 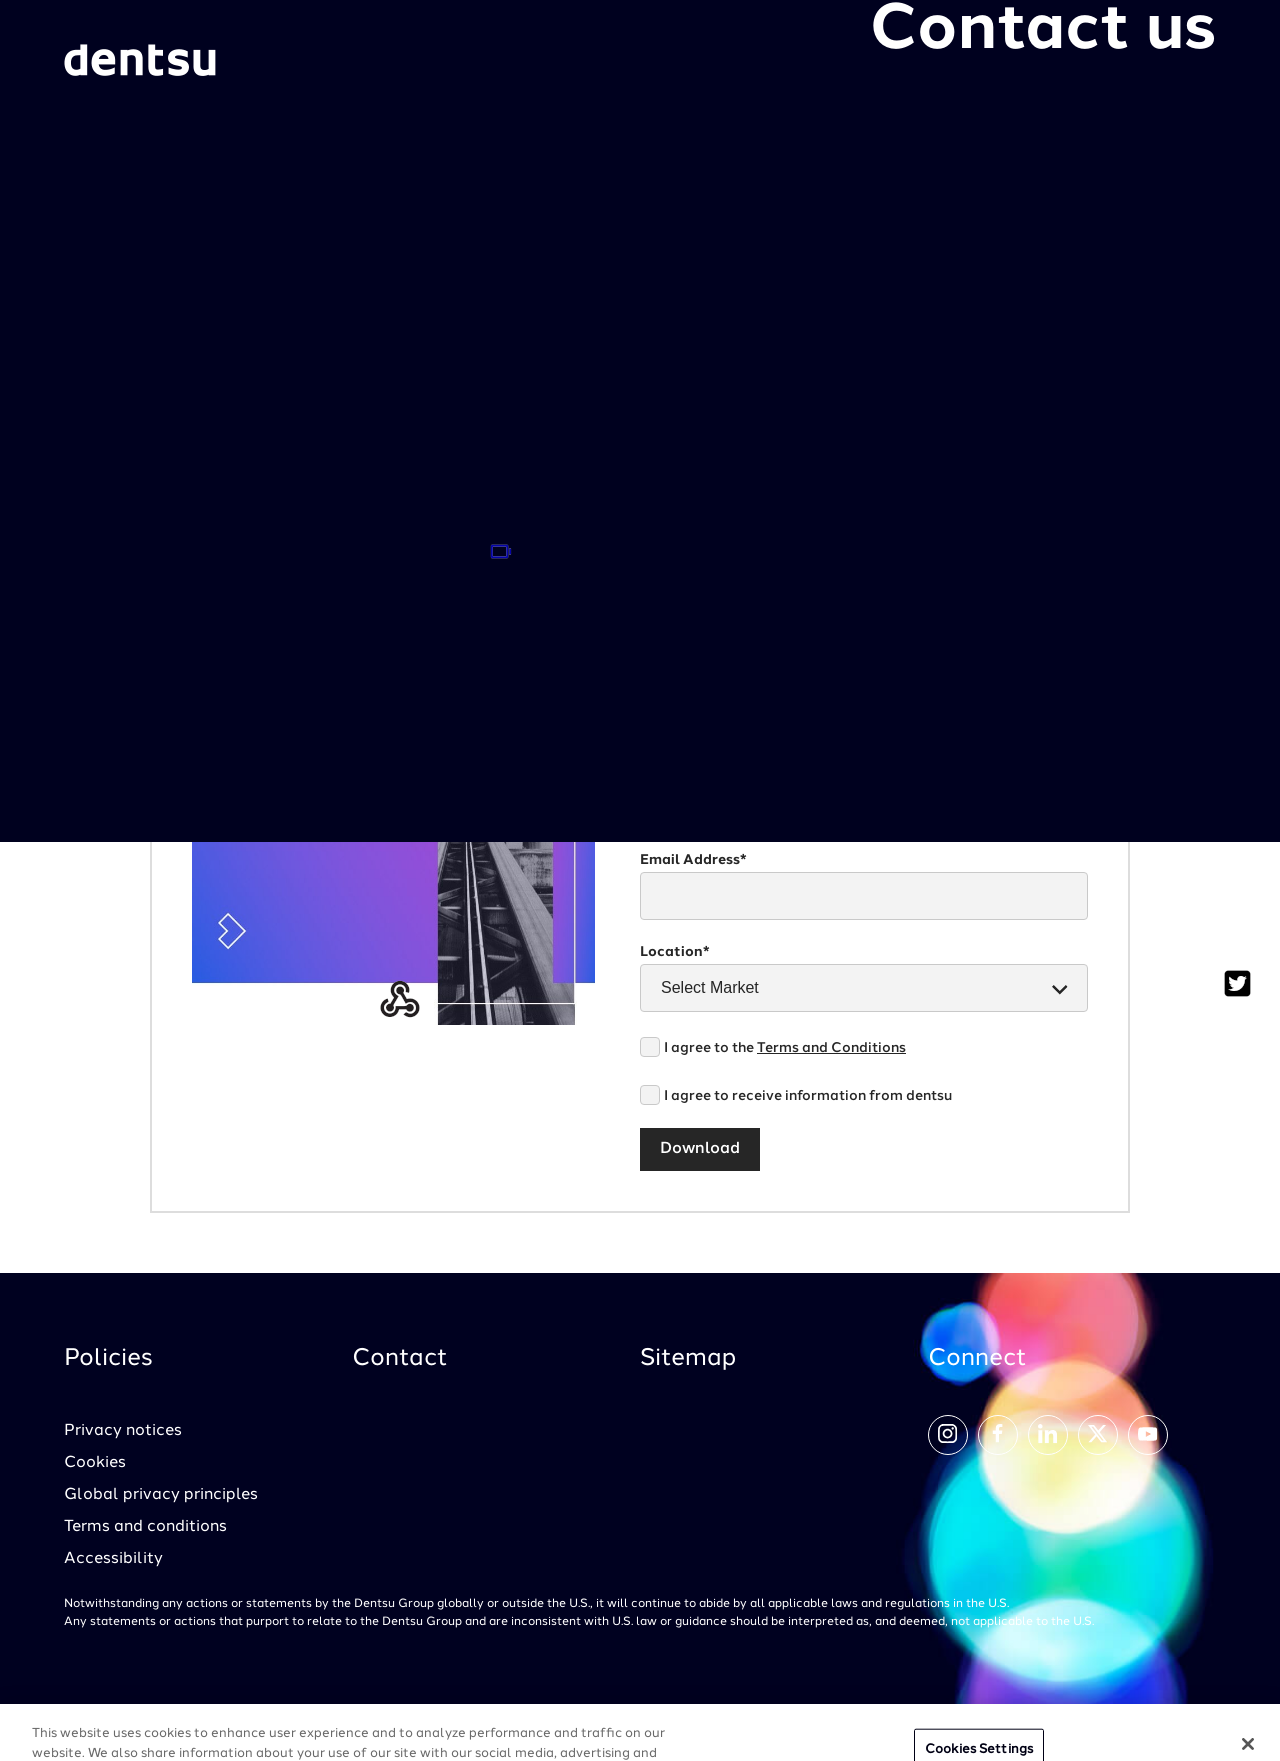 What do you see at coordinates (400, 1000) in the screenshot?
I see `configure webhook integrations` at bounding box center [400, 1000].